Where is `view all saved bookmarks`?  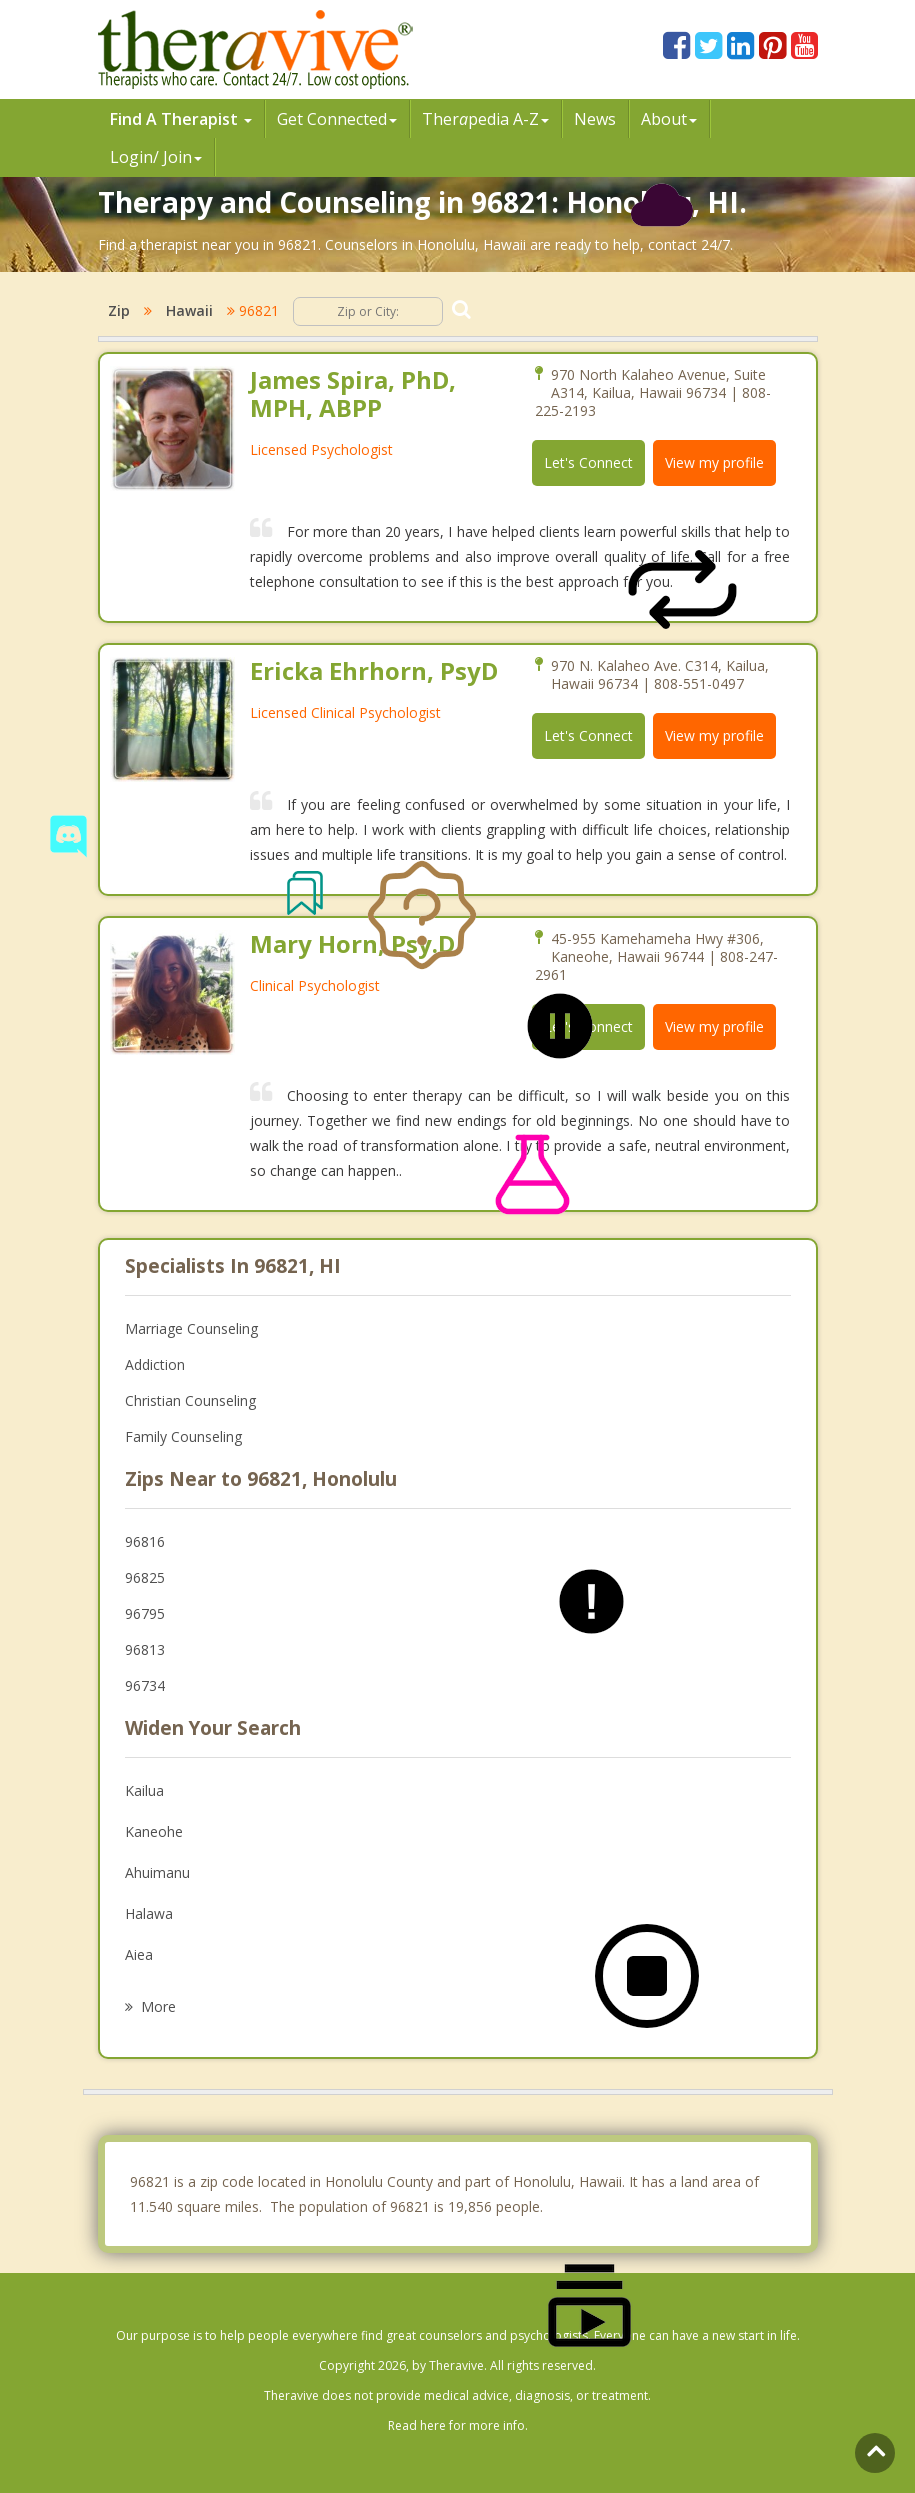
view all saved bookmarks is located at coordinates (305, 893).